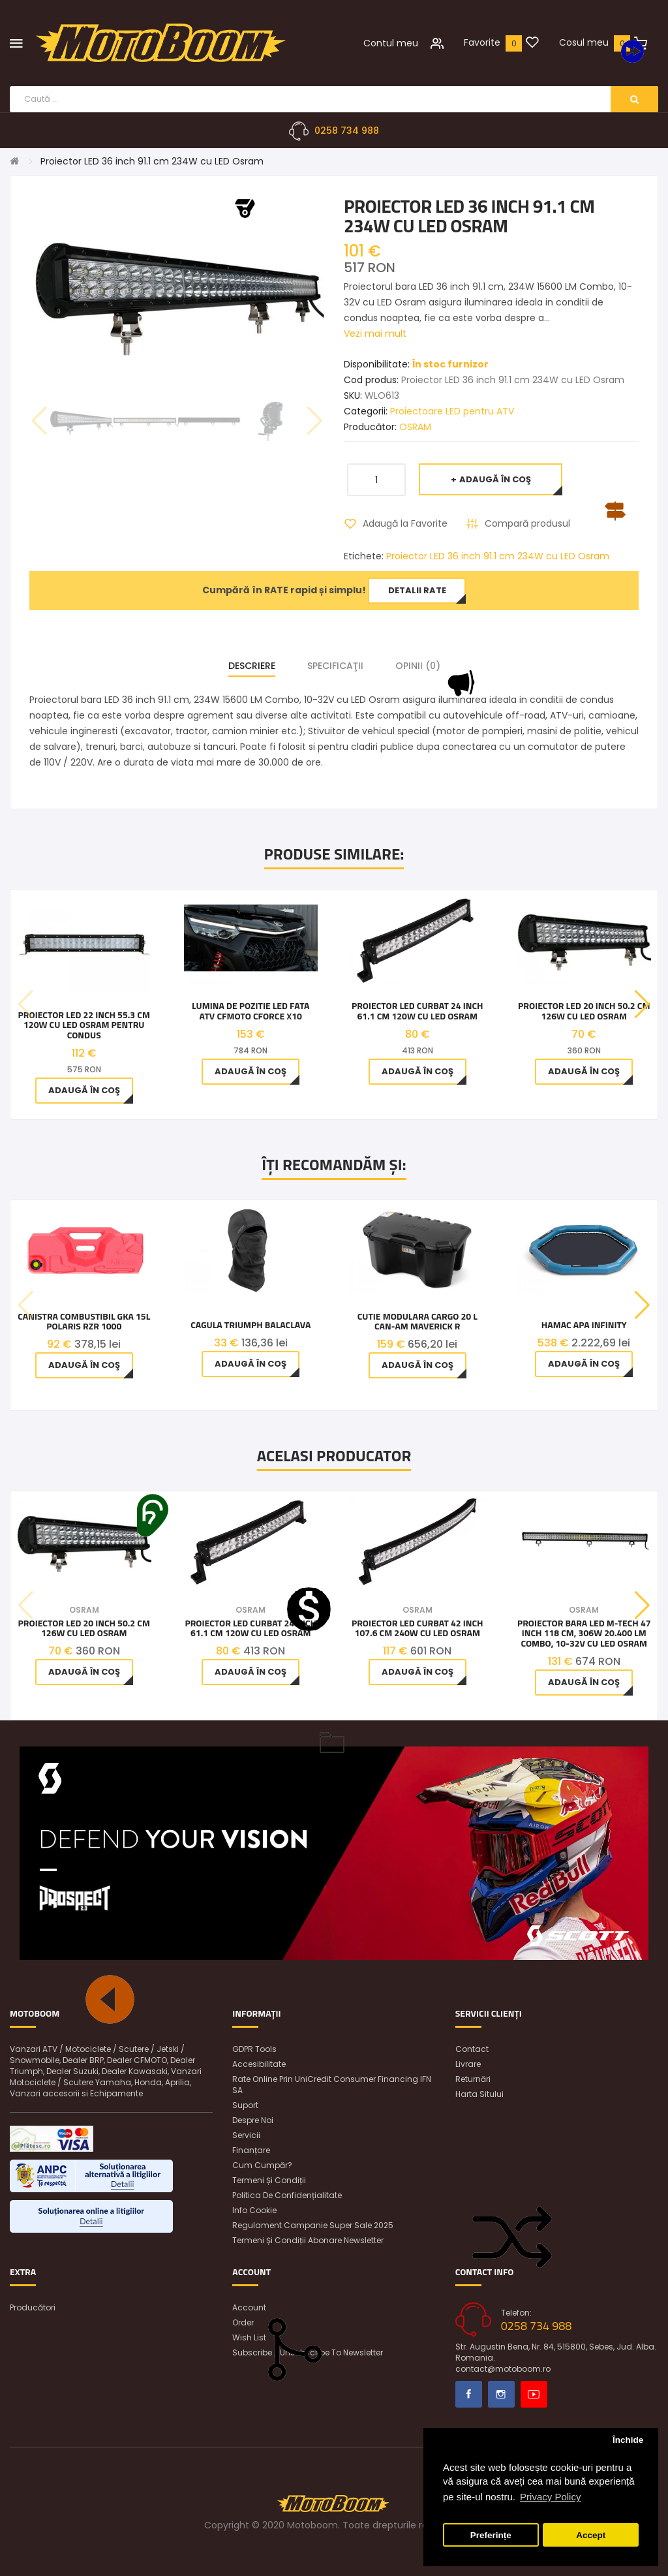 The height and width of the screenshot is (2576, 668). Describe the element at coordinates (110, 1999) in the screenshot. I see `go back to the previous screen` at that location.